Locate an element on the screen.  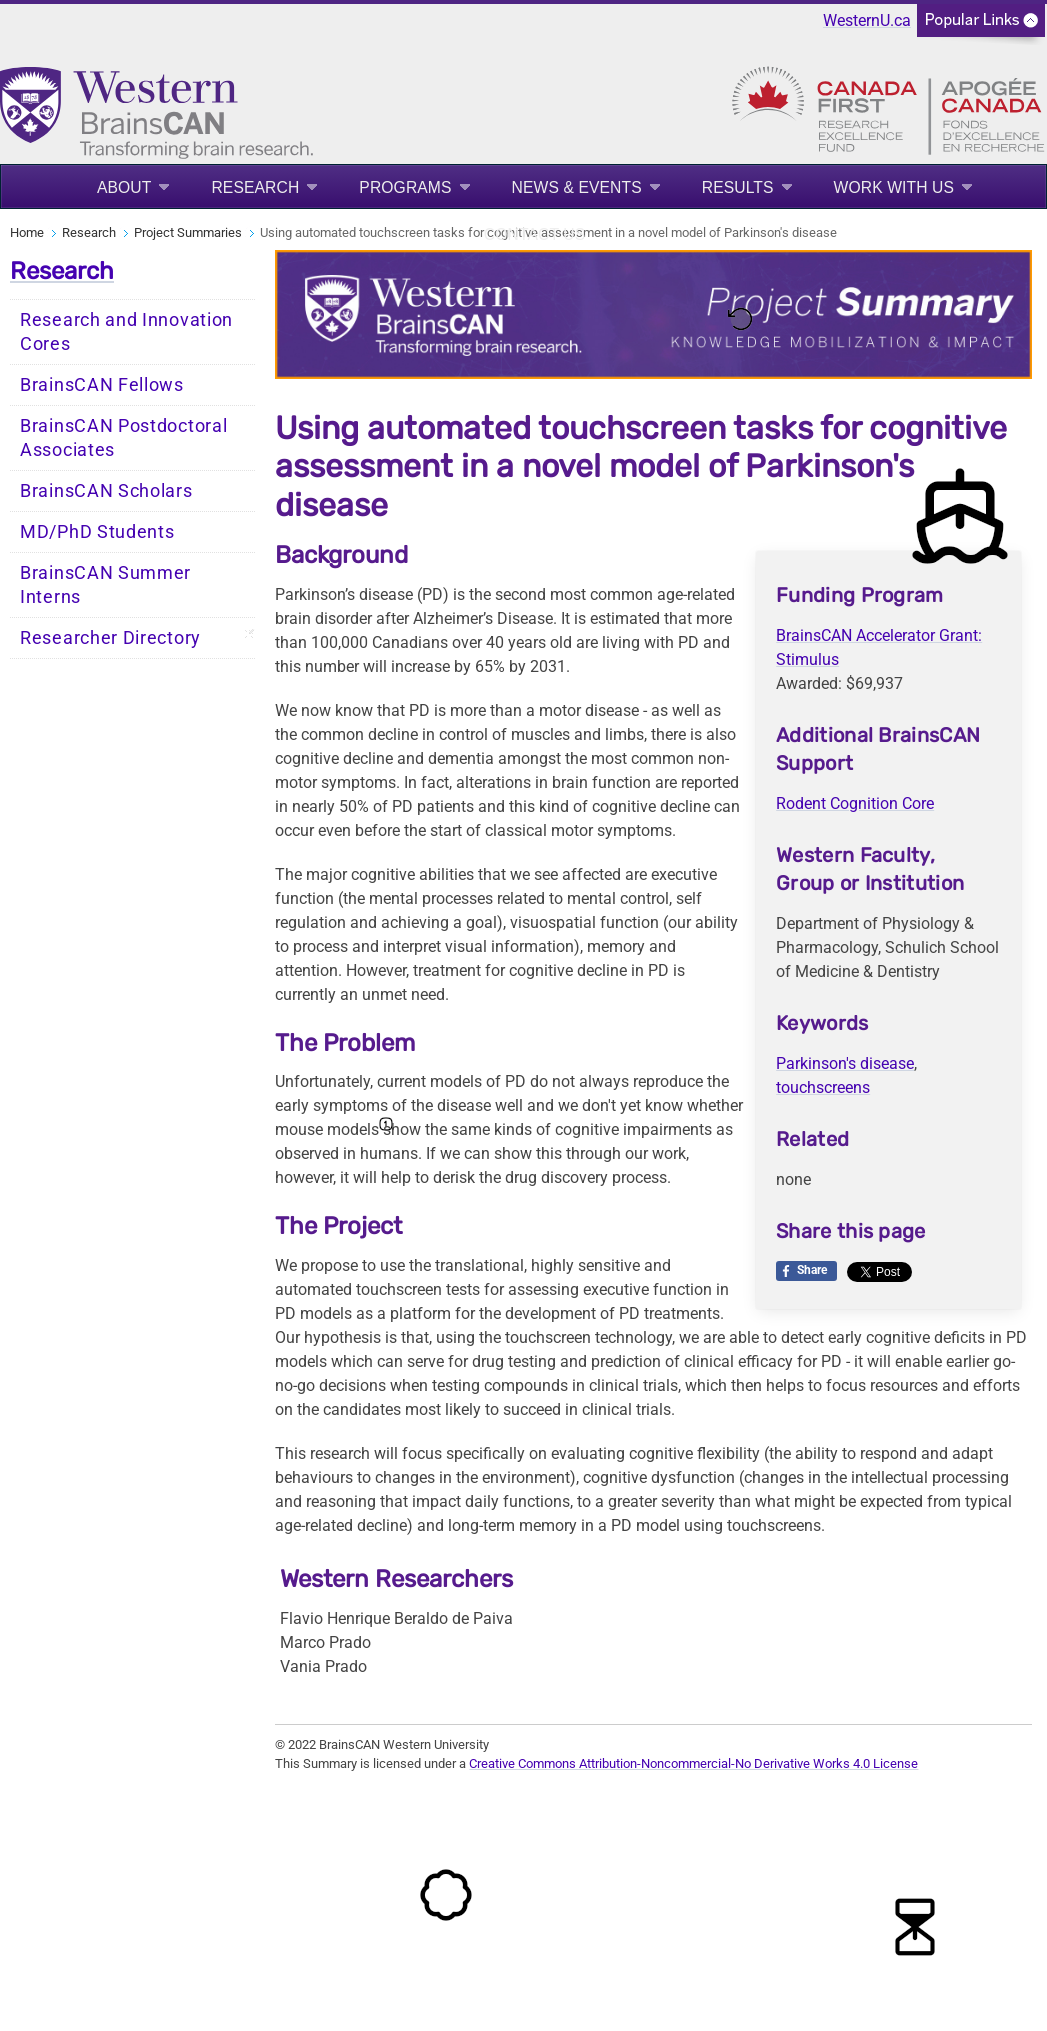
indicates a process is in progress is located at coordinates (915, 1927).